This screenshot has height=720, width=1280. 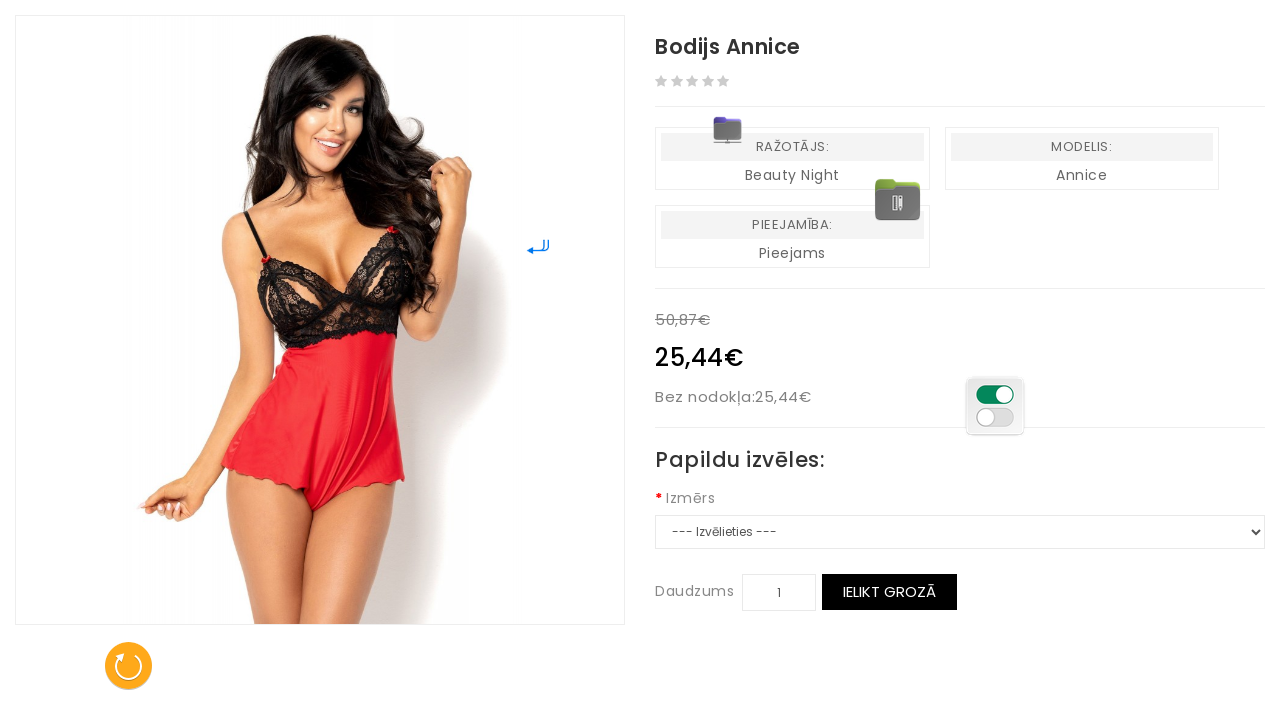 What do you see at coordinates (995, 406) in the screenshot?
I see `open gnome tweaks settings application` at bounding box center [995, 406].